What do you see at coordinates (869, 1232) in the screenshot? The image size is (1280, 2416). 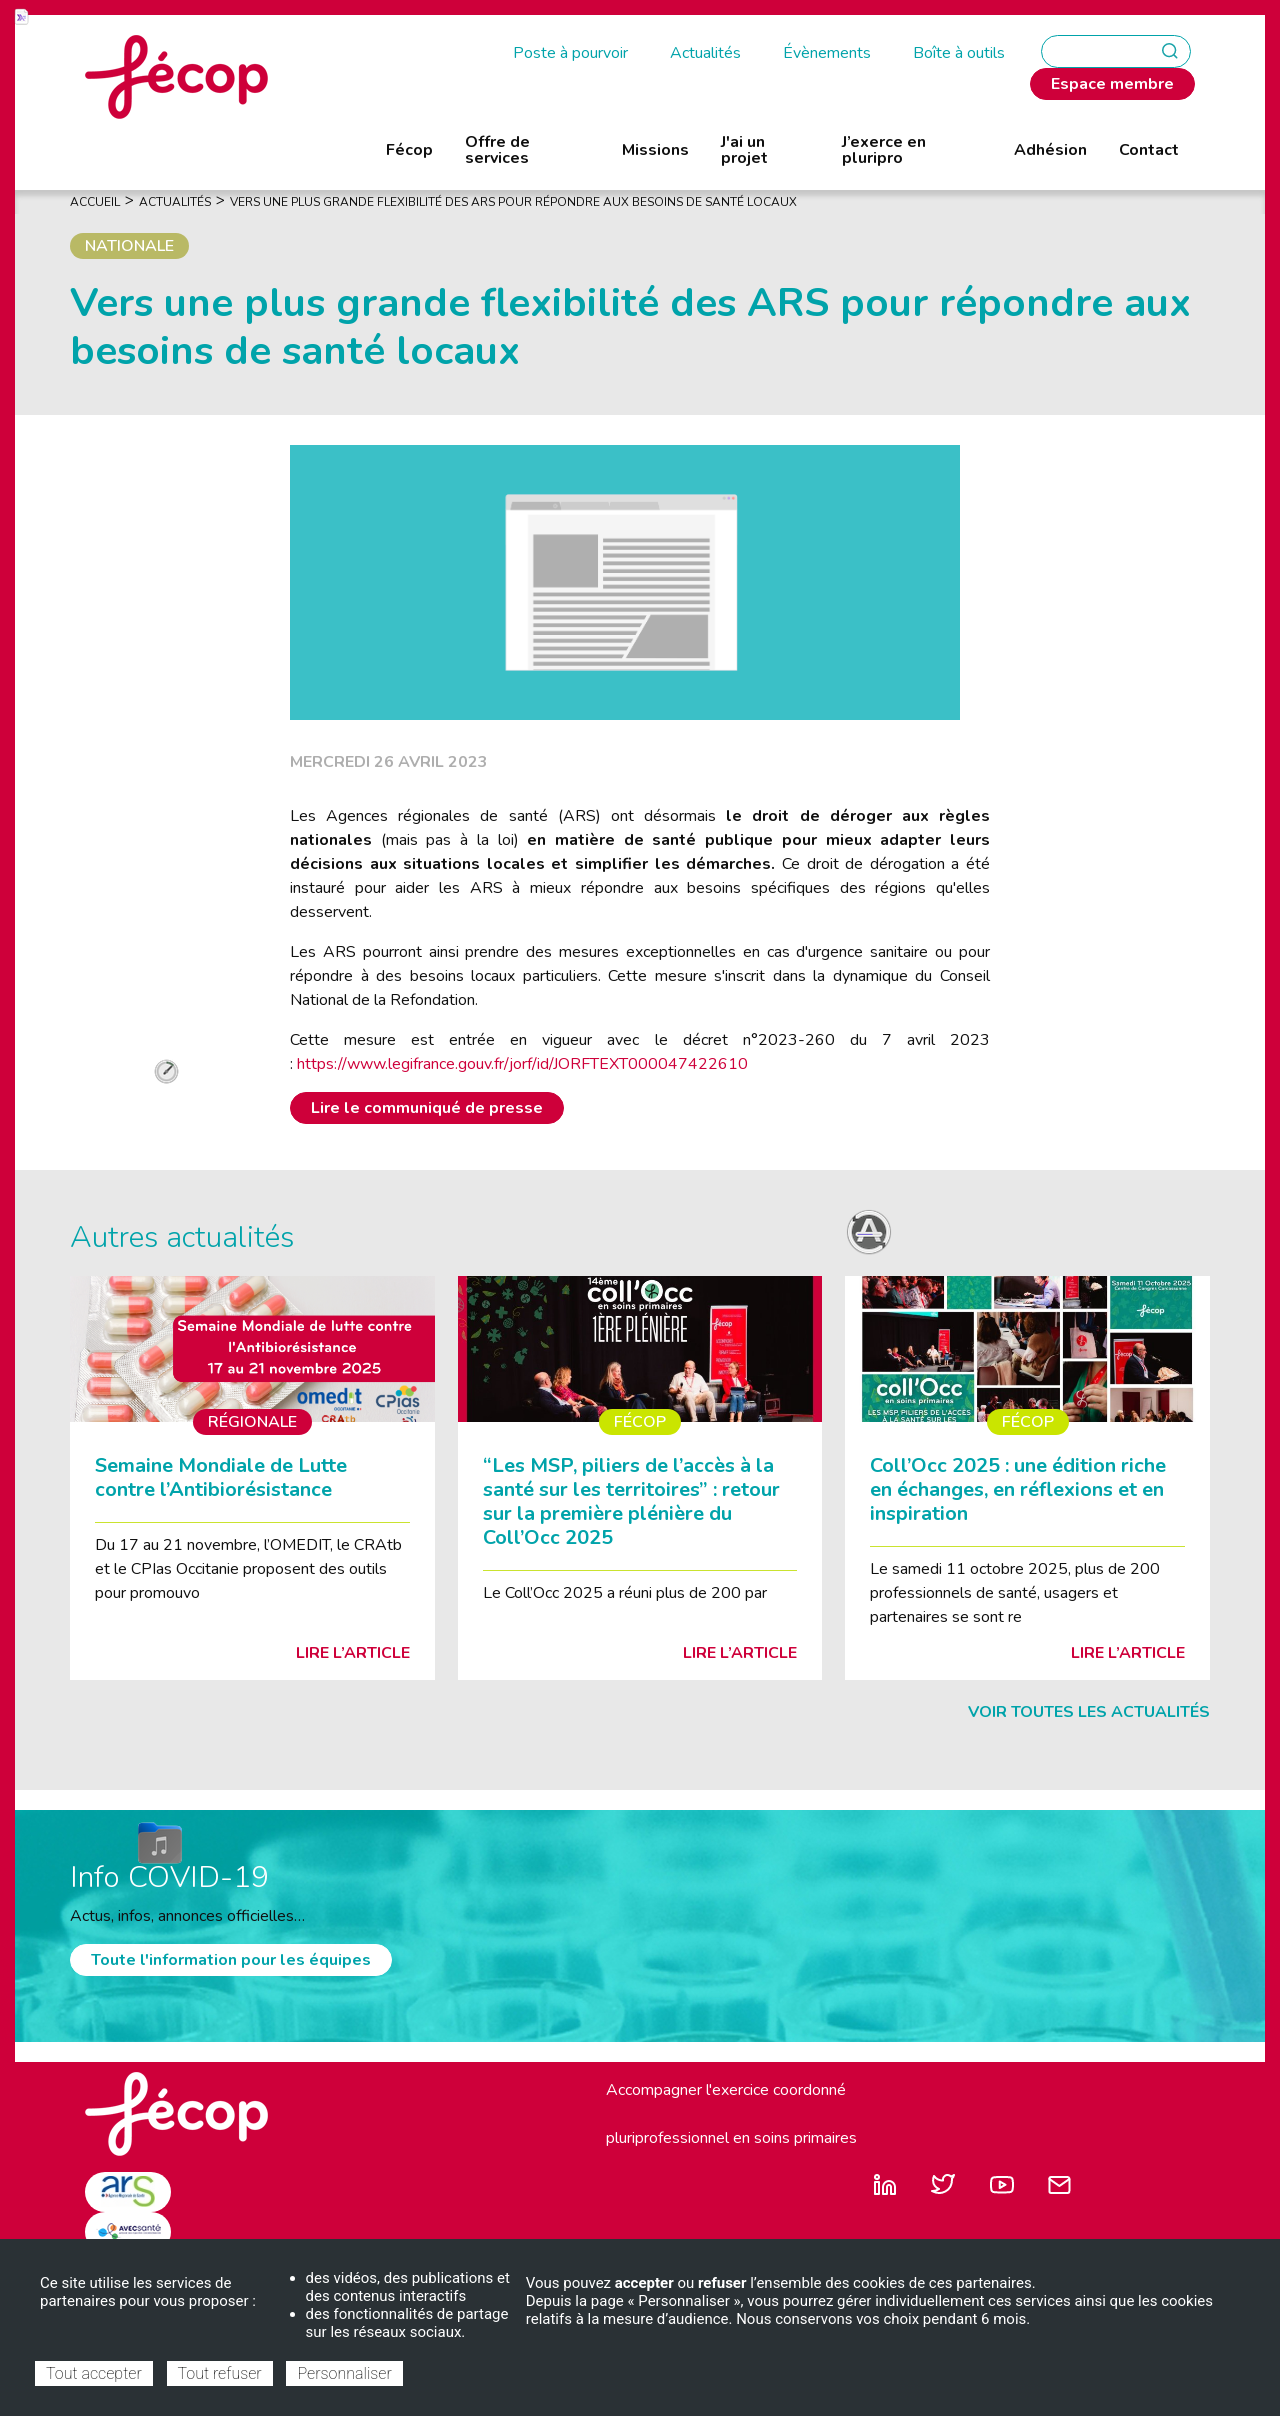 I see `open the software update manager` at bounding box center [869, 1232].